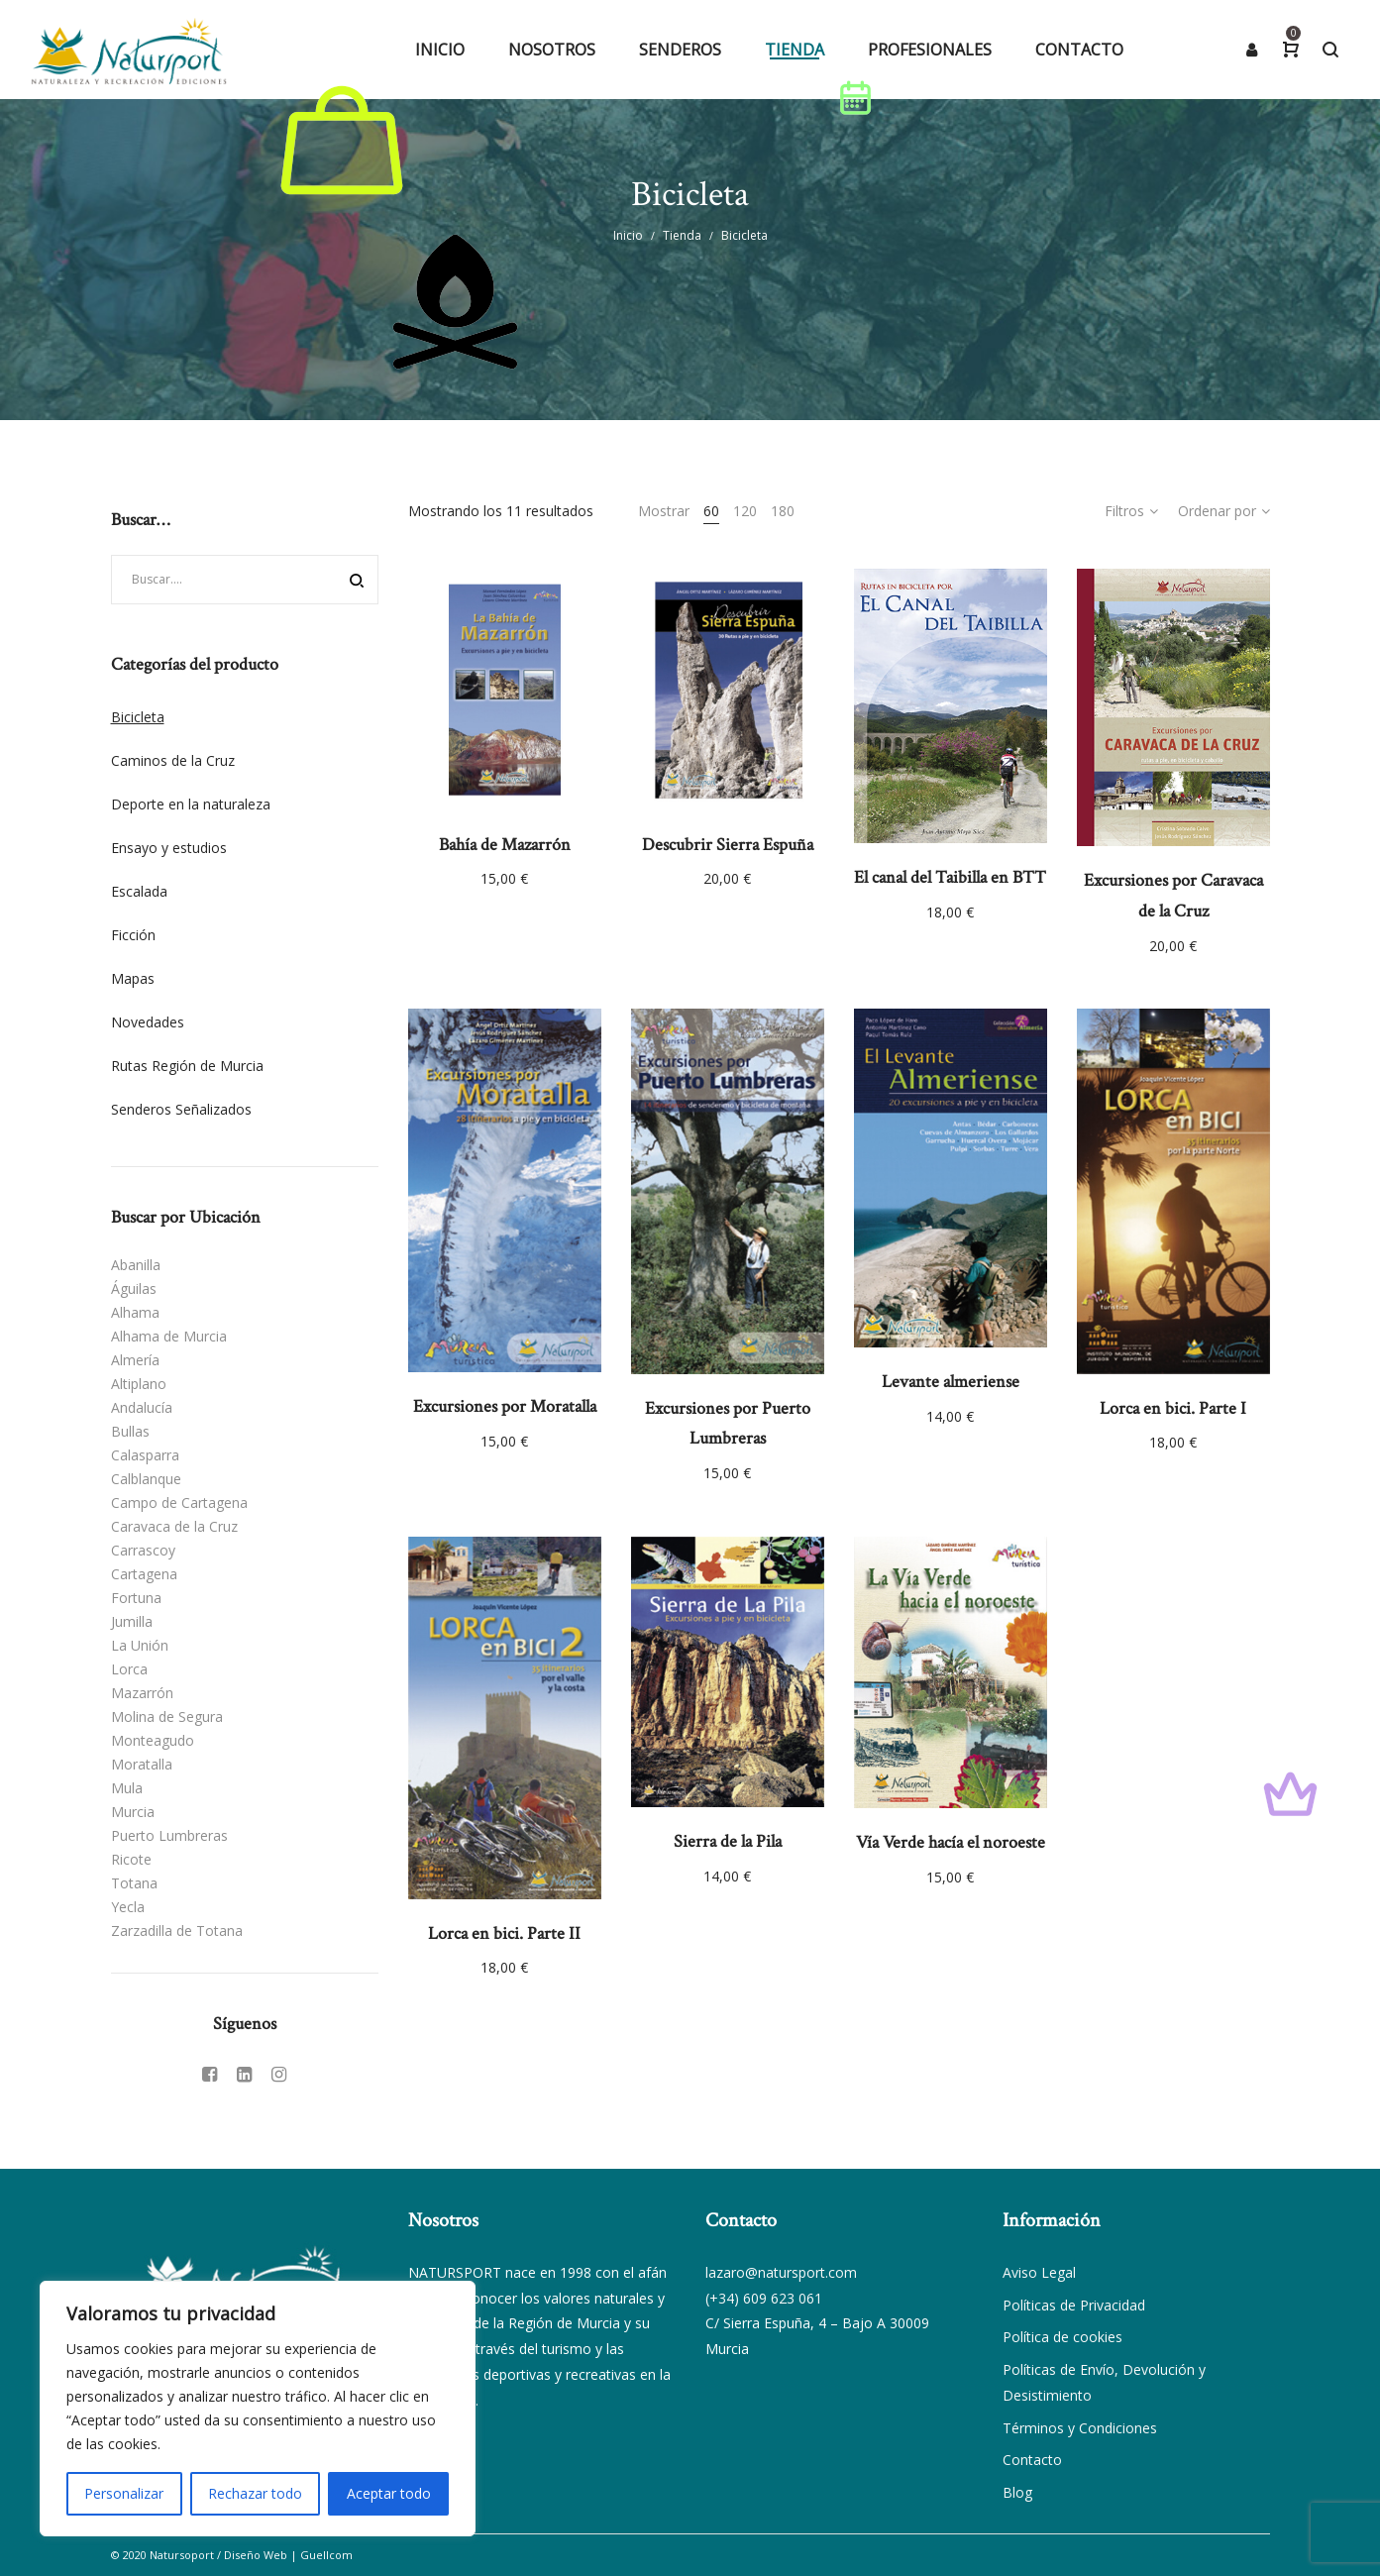 The height and width of the screenshot is (2576, 1380). What do you see at coordinates (855, 97) in the screenshot?
I see `view weekly calendar` at bounding box center [855, 97].